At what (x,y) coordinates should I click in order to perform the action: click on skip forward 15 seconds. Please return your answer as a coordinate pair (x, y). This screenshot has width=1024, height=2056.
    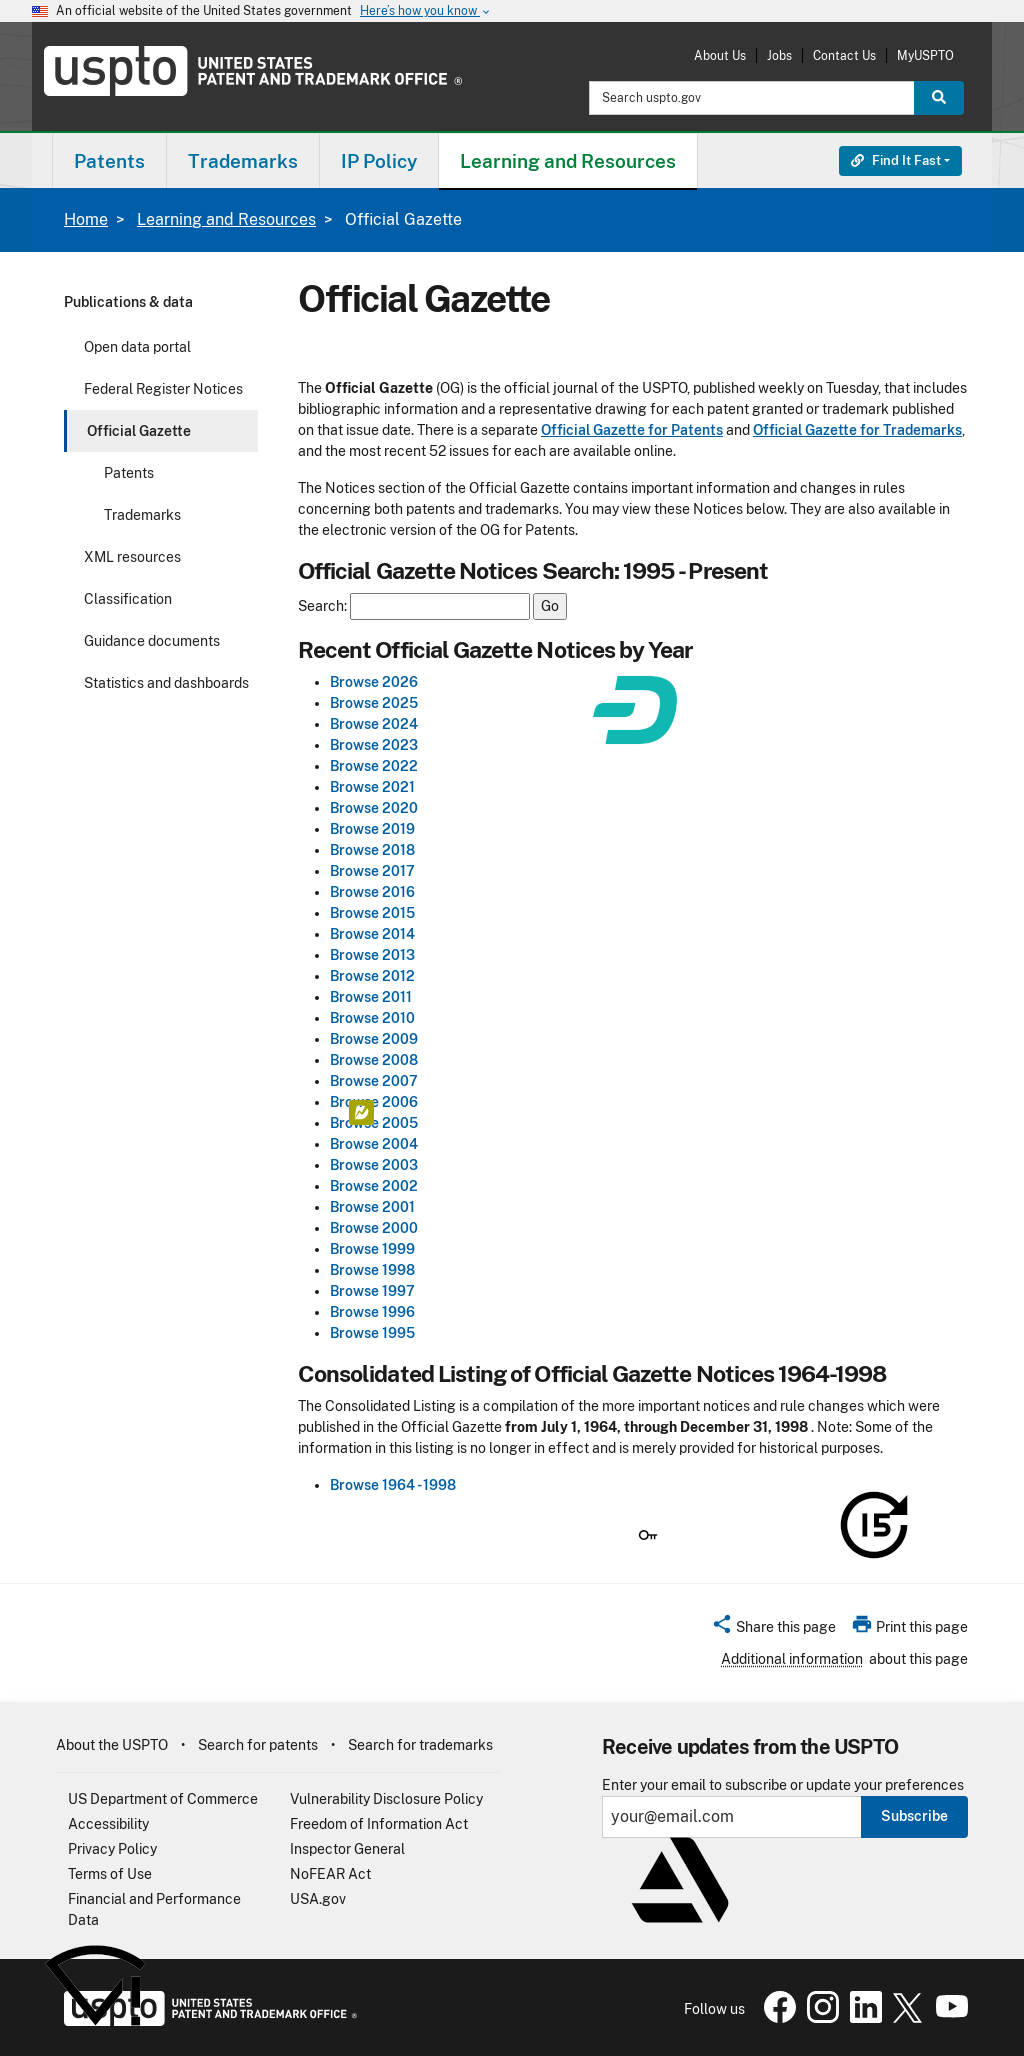
    Looking at the image, I should click on (874, 1525).